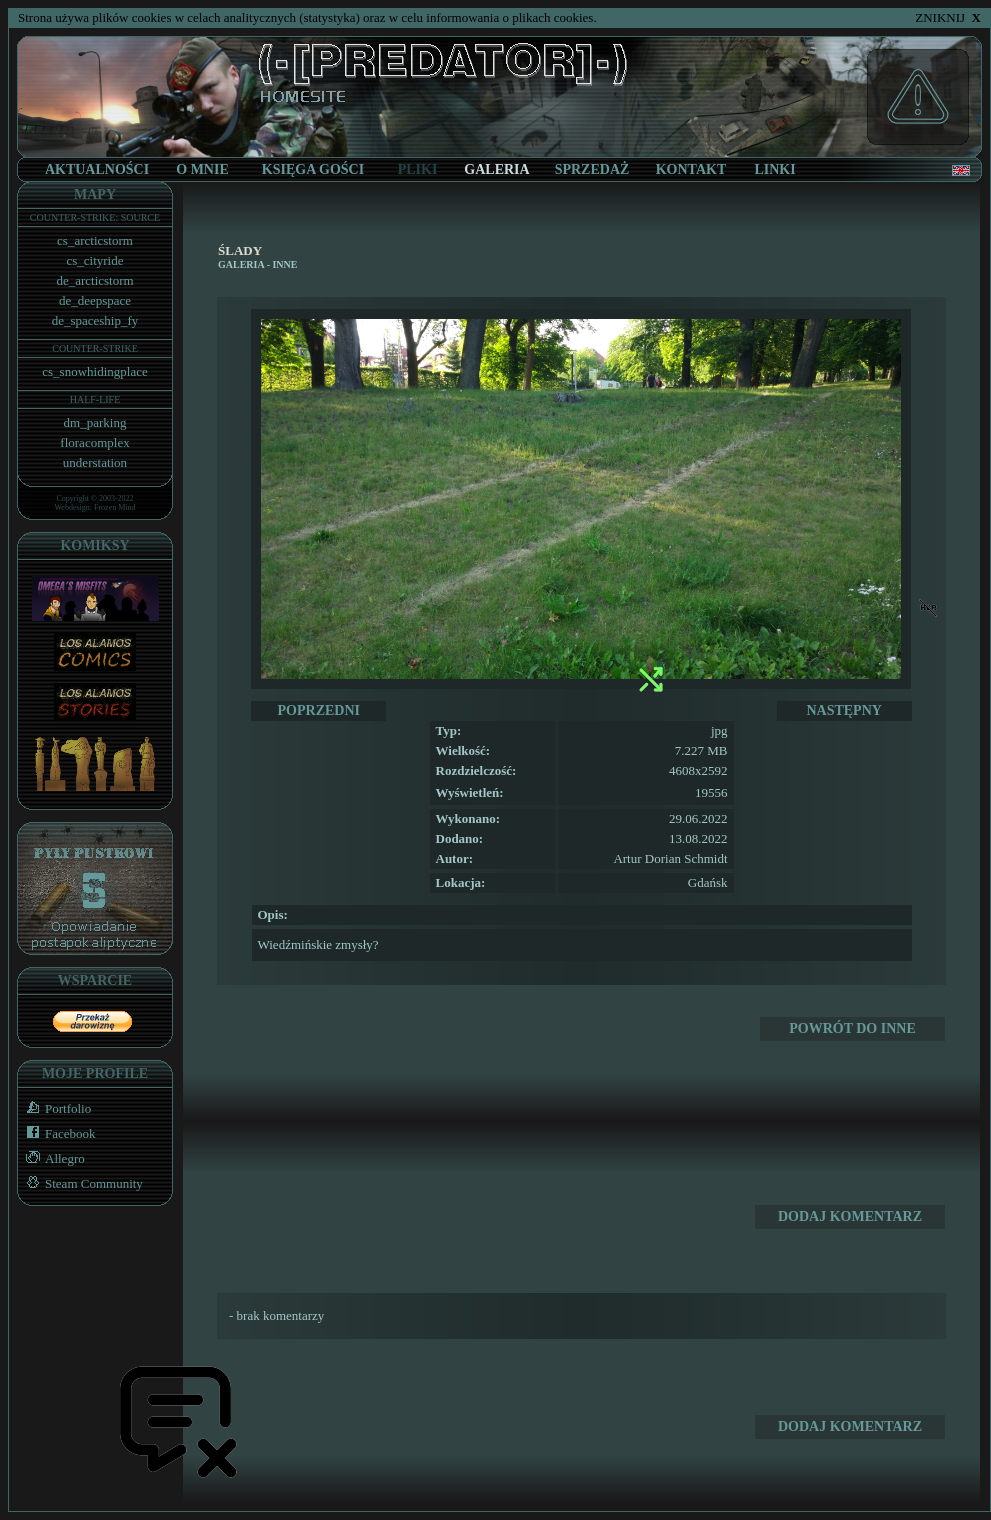  Describe the element at coordinates (928, 607) in the screenshot. I see `disable HDR mode in camera settings` at that location.